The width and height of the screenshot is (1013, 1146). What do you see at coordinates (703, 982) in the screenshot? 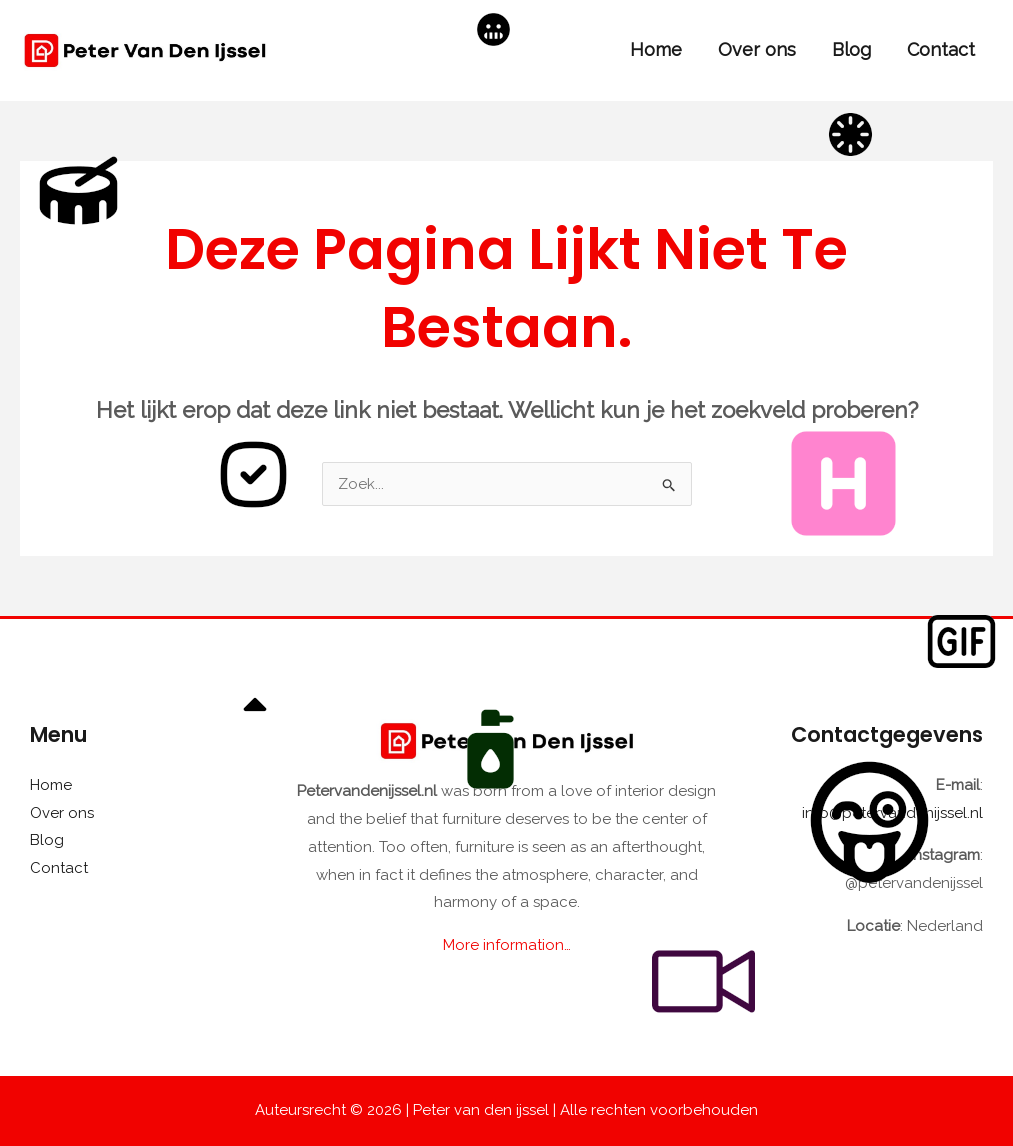
I see `start a video call` at bounding box center [703, 982].